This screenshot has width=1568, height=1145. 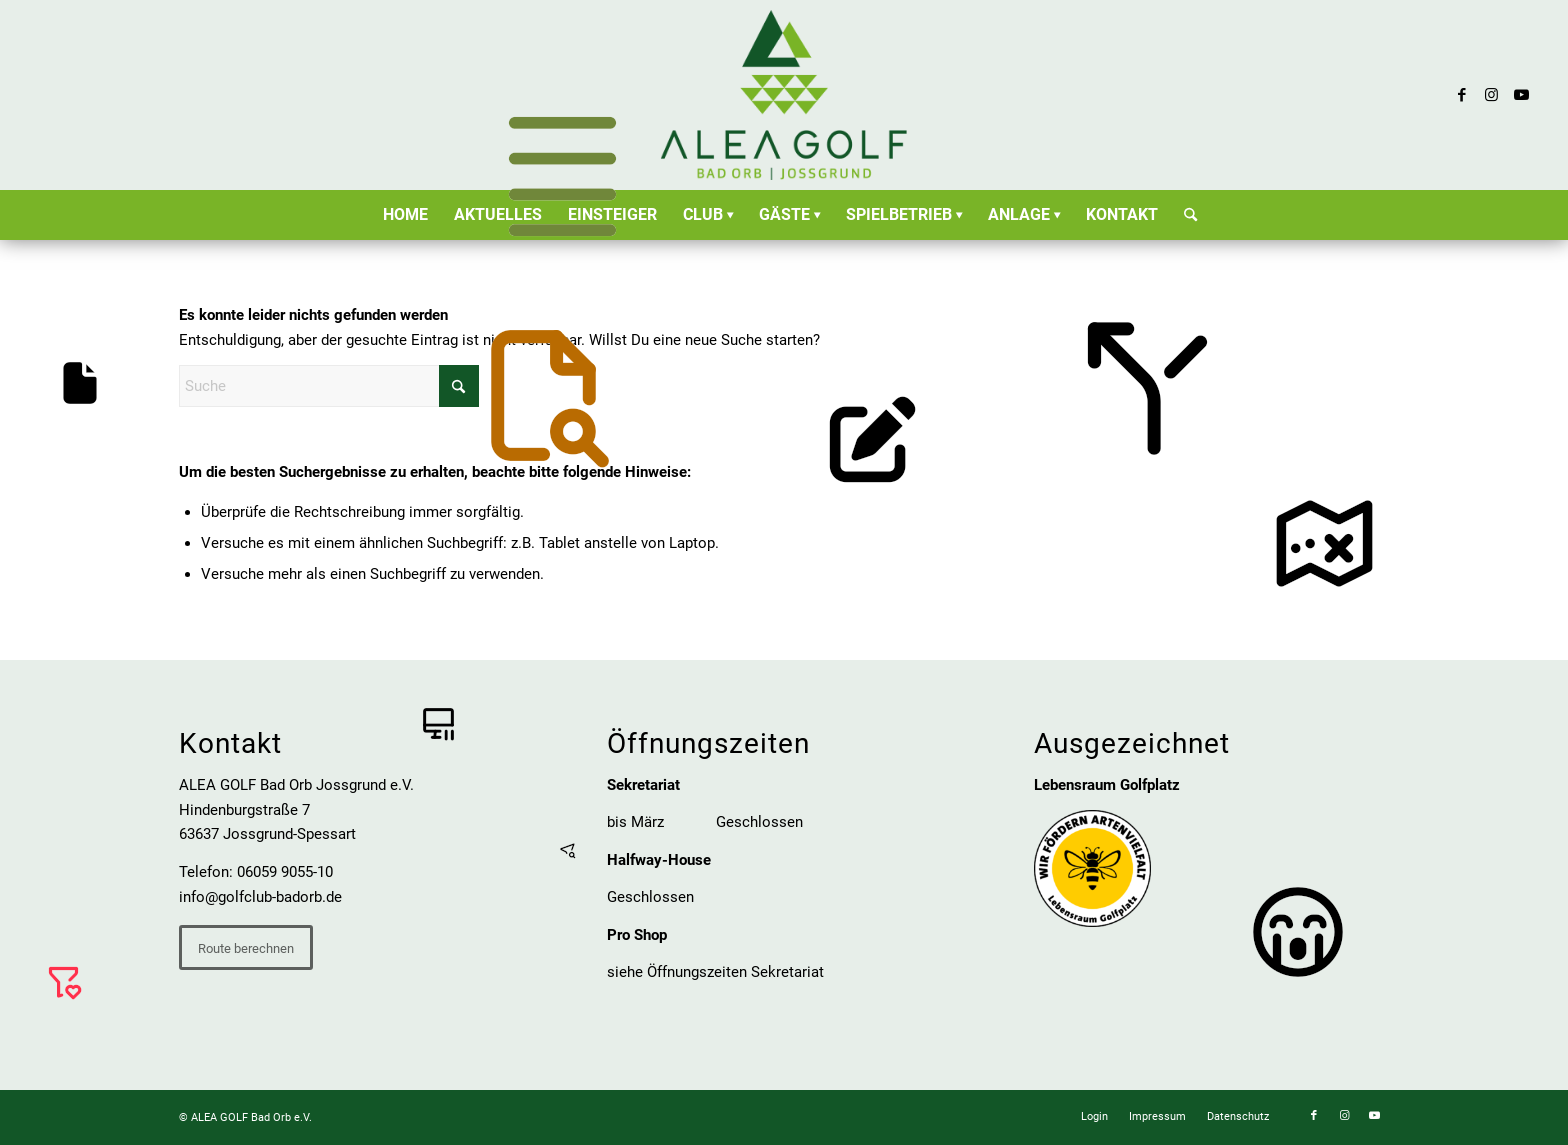 I want to click on open or view a file, so click(x=80, y=383).